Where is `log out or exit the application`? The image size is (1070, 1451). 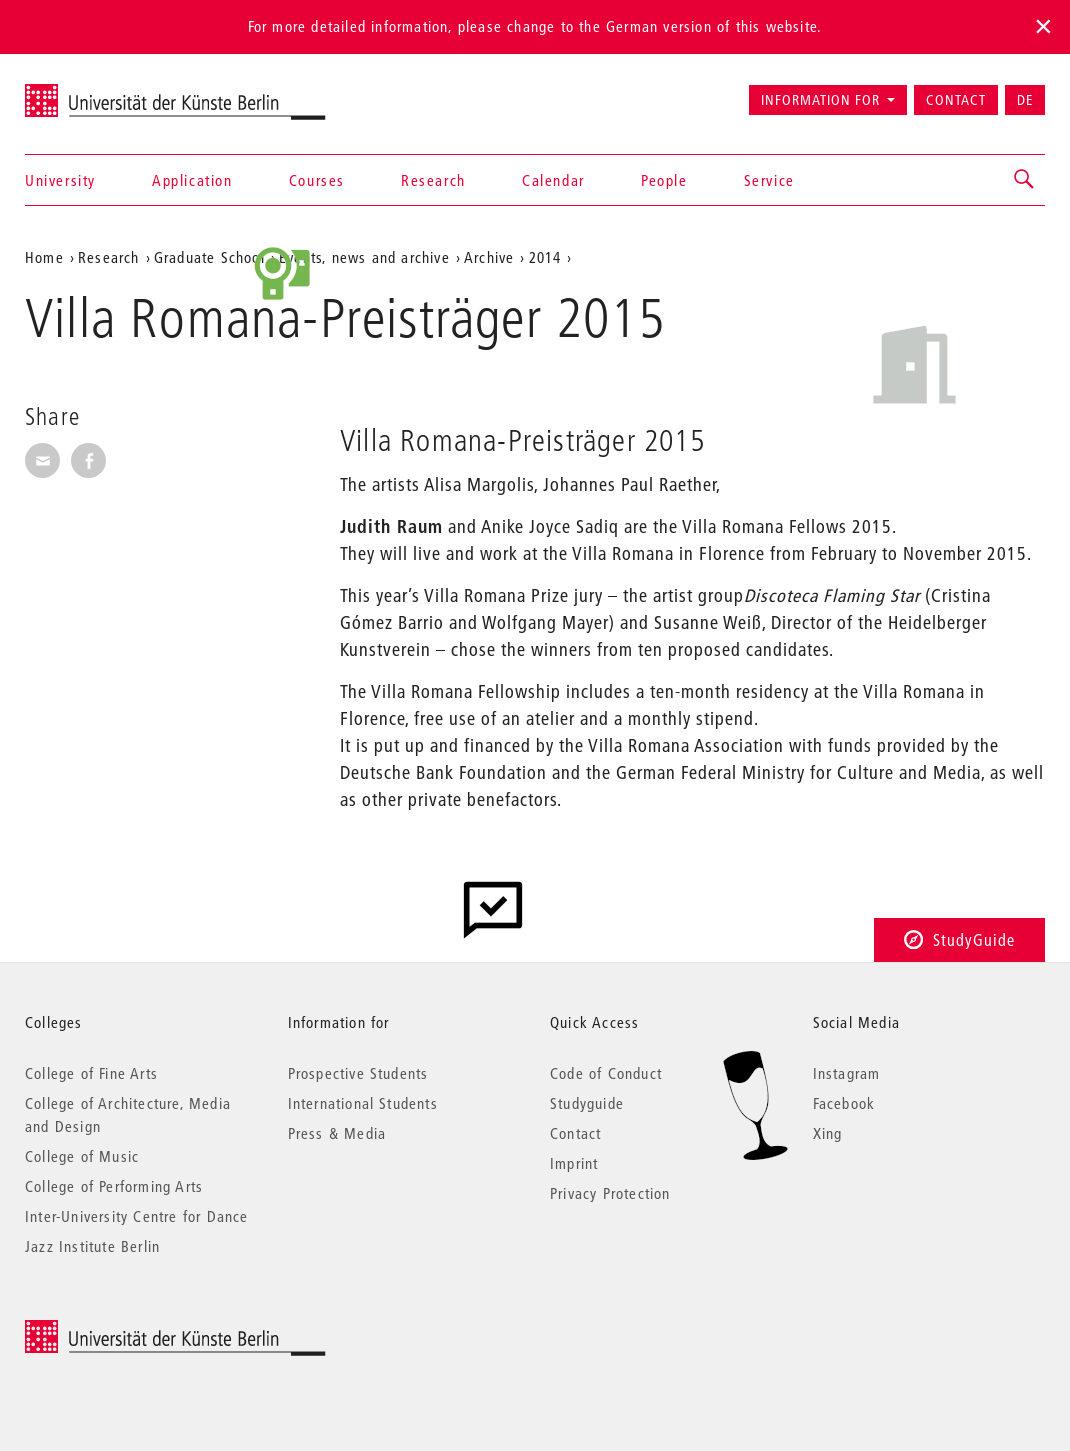 log out or exit the application is located at coordinates (914, 366).